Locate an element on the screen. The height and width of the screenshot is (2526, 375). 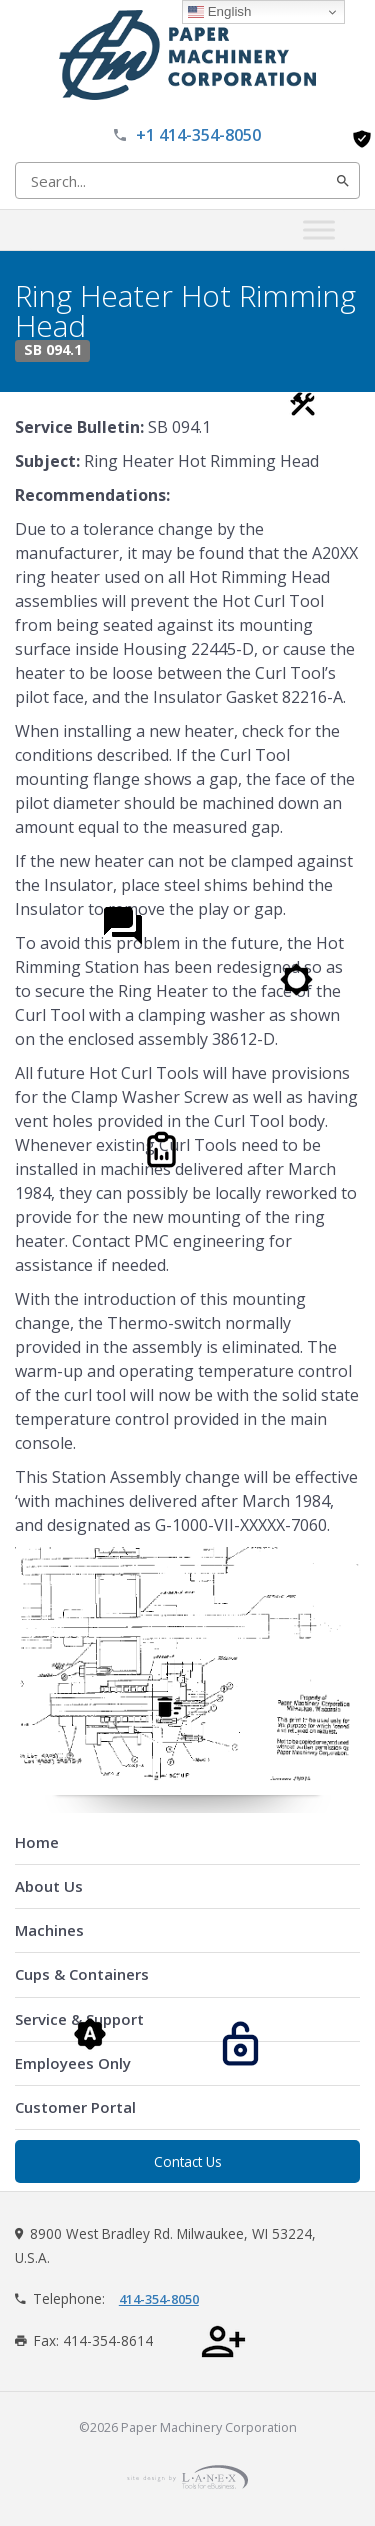
delete all selected items at once is located at coordinates (170, 1707).